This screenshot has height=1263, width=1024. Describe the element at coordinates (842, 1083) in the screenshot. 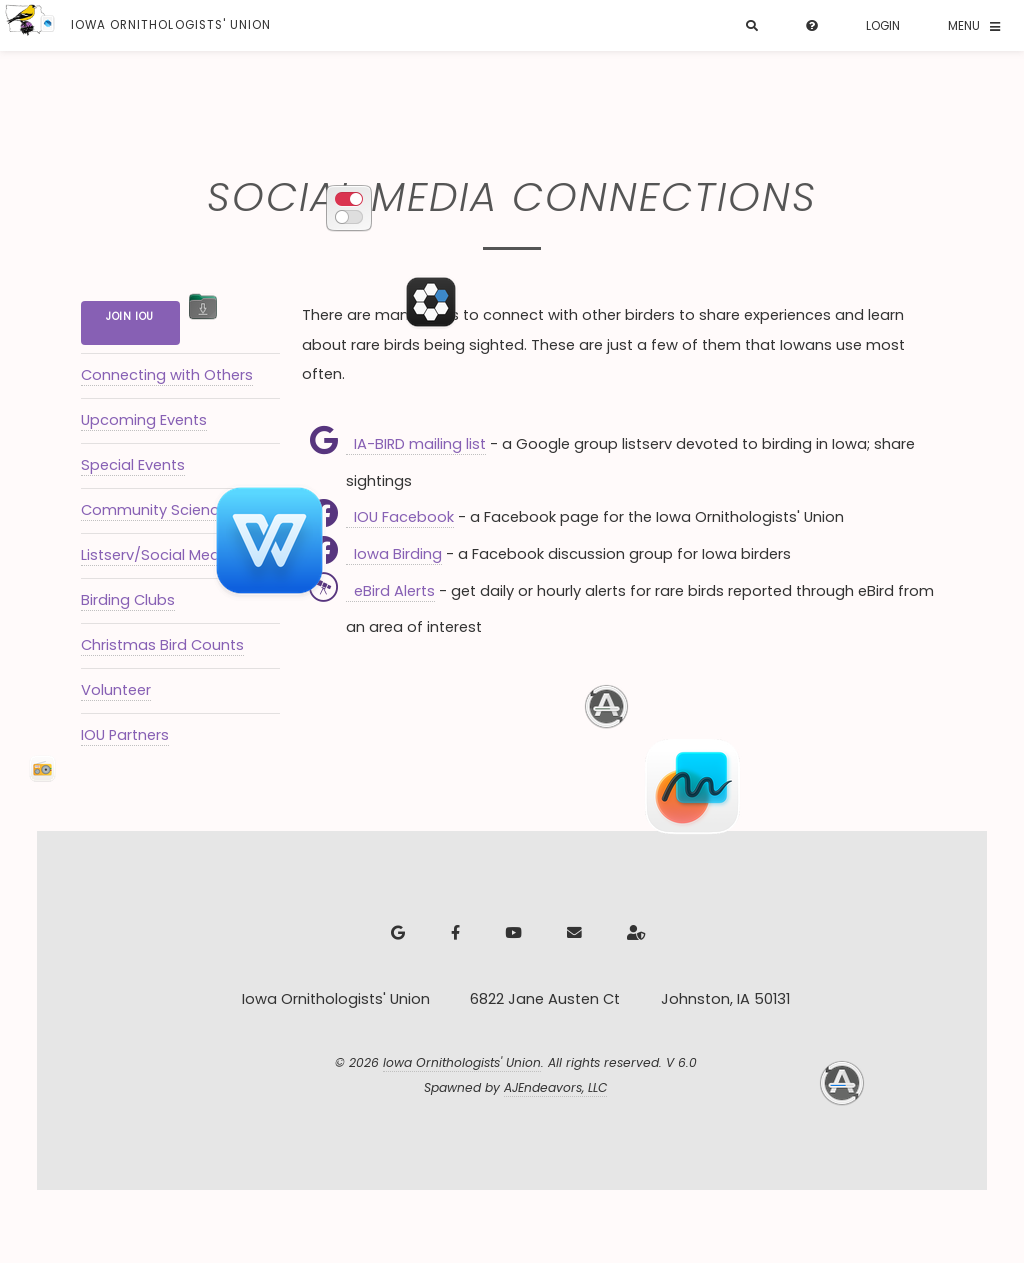

I see `open the software update application` at that location.